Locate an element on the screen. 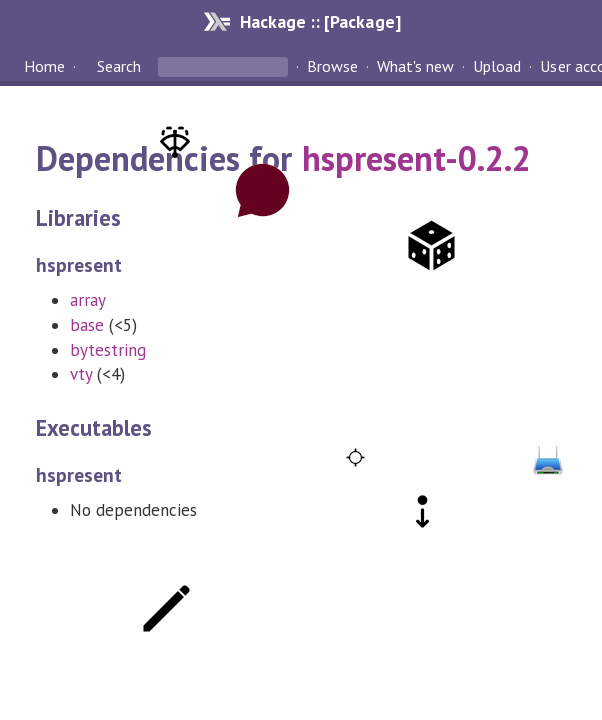 The image size is (602, 720). move item down in a list is located at coordinates (422, 511).